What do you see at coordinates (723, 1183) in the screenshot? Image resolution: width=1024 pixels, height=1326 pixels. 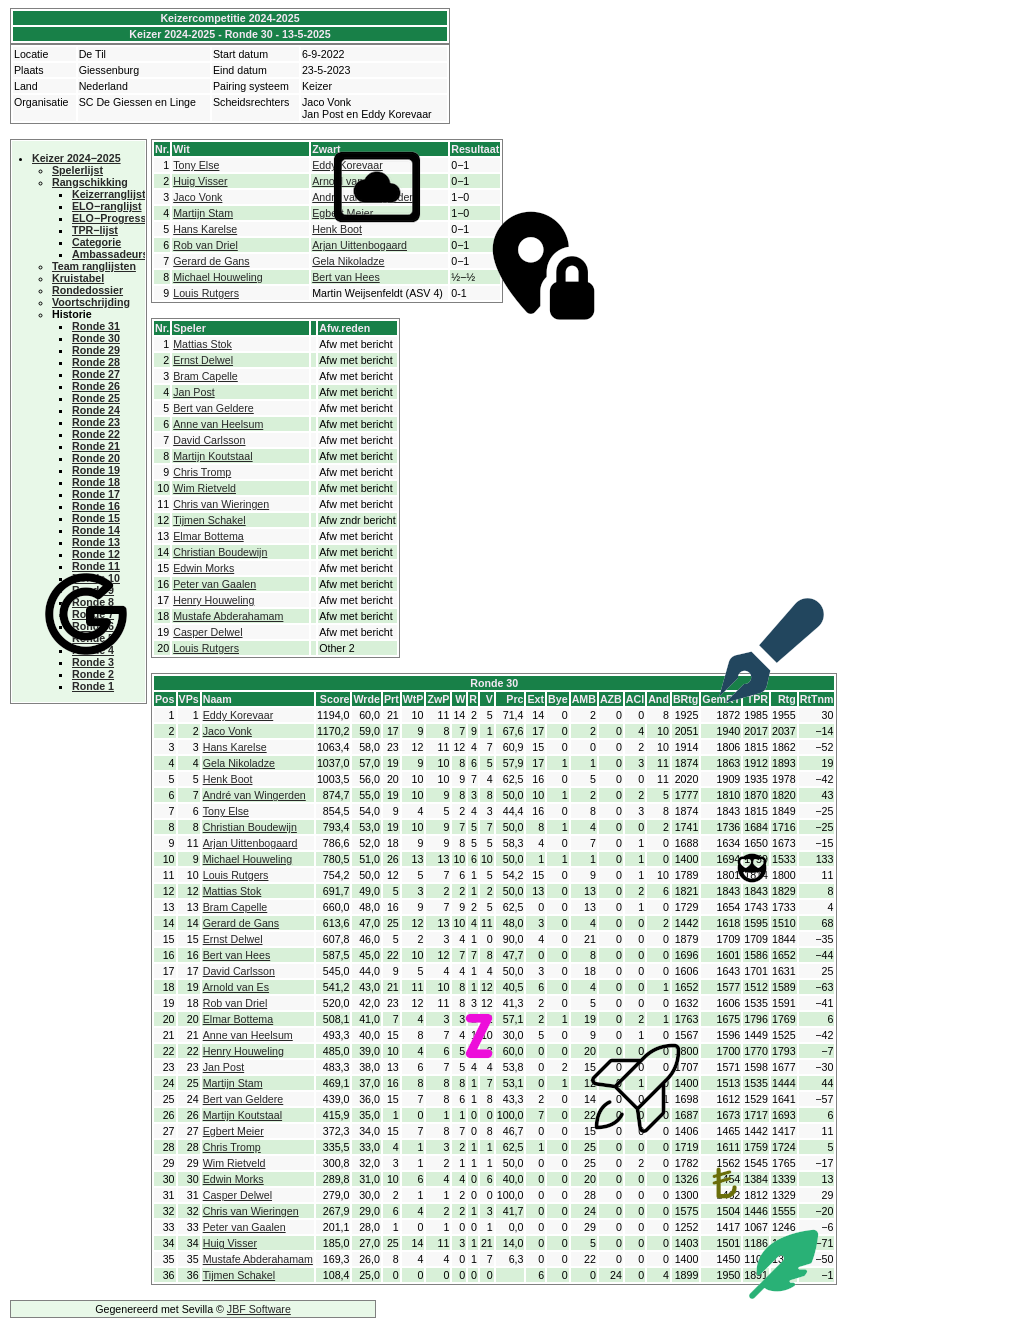 I see `indicates price or payment in turkish lira` at bounding box center [723, 1183].